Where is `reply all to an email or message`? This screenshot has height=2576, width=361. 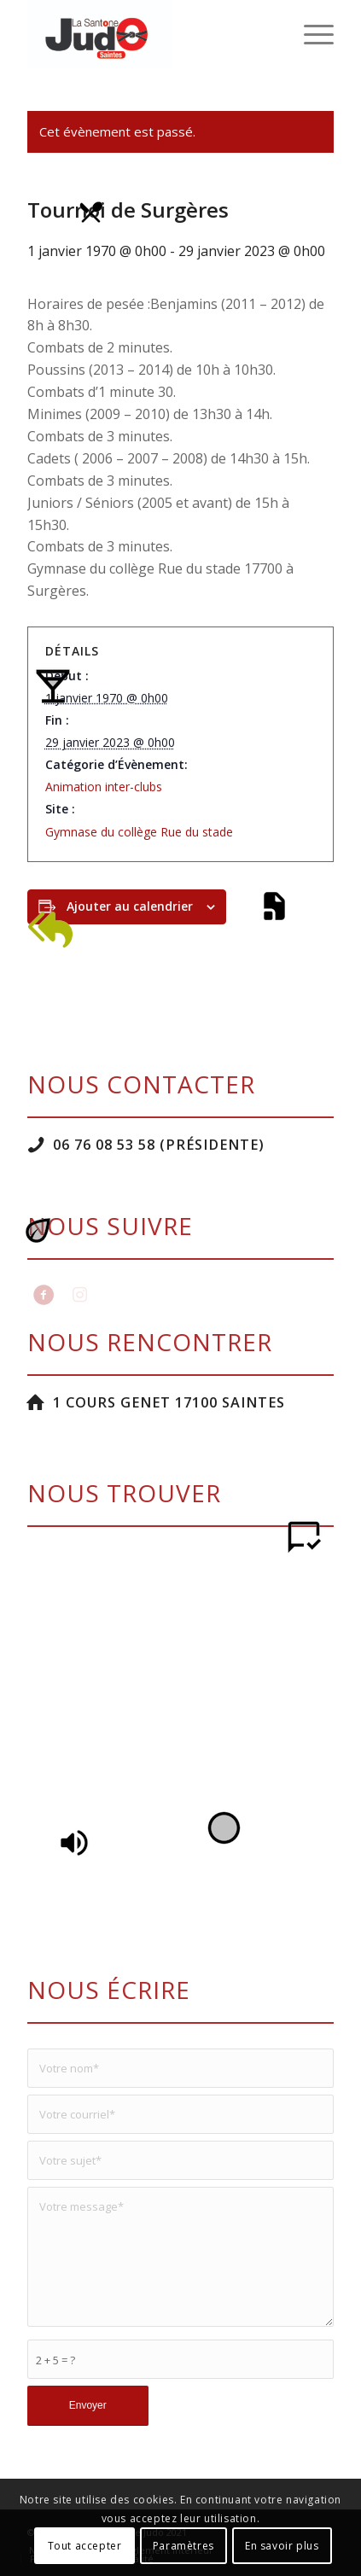 reply all to an email or message is located at coordinates (50, 930).